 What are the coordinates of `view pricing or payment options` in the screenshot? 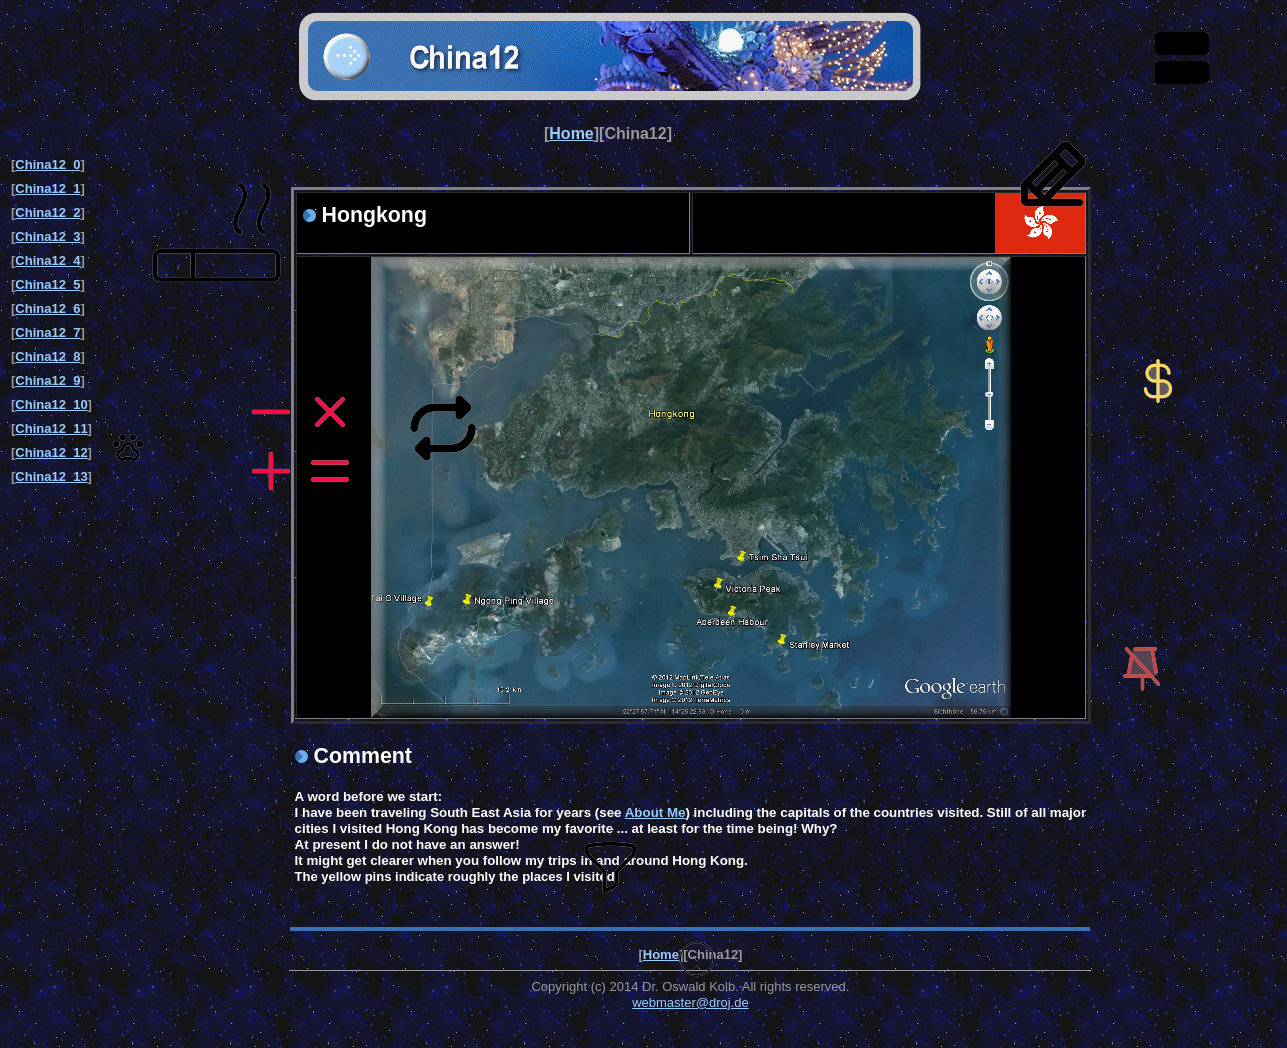 It's located at (1158, 381).